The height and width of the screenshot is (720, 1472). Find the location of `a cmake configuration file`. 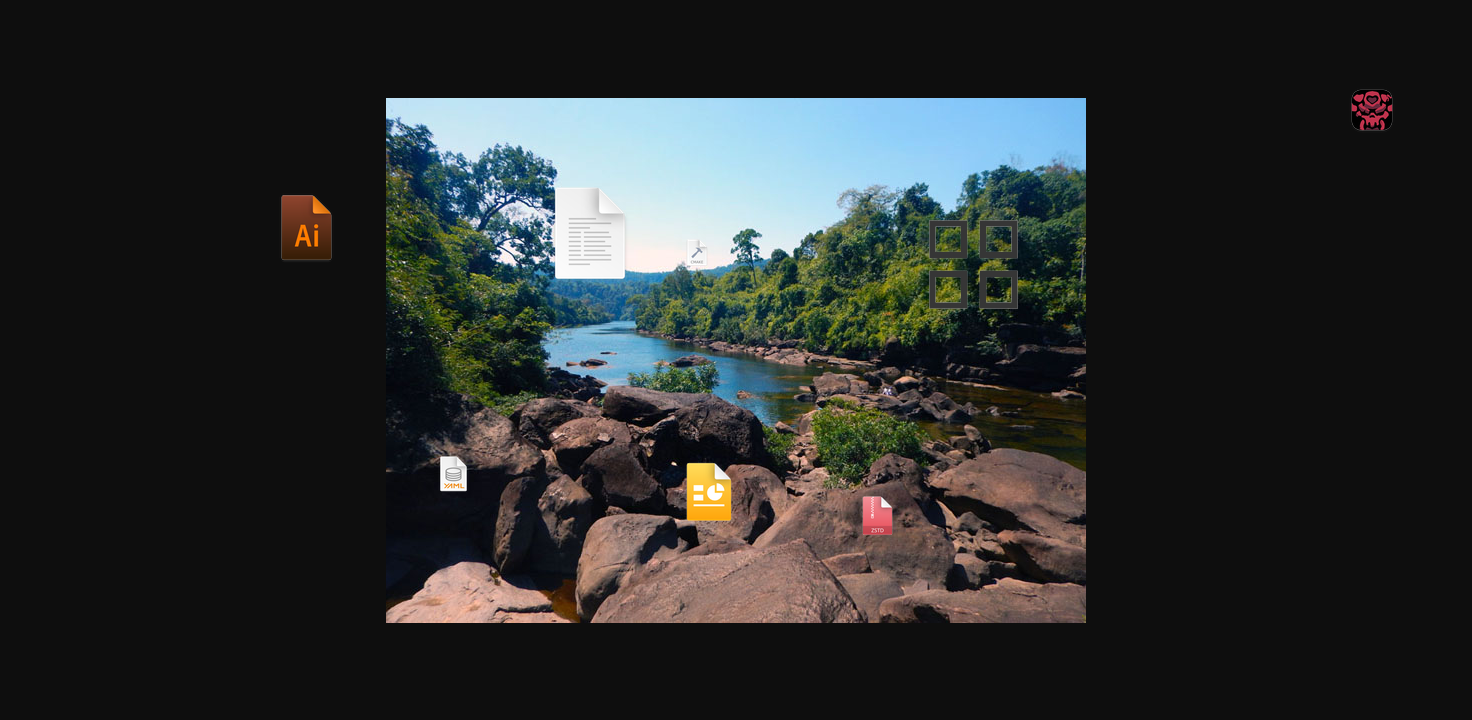

a cmake configuration file is located at coordinates (697, 253).